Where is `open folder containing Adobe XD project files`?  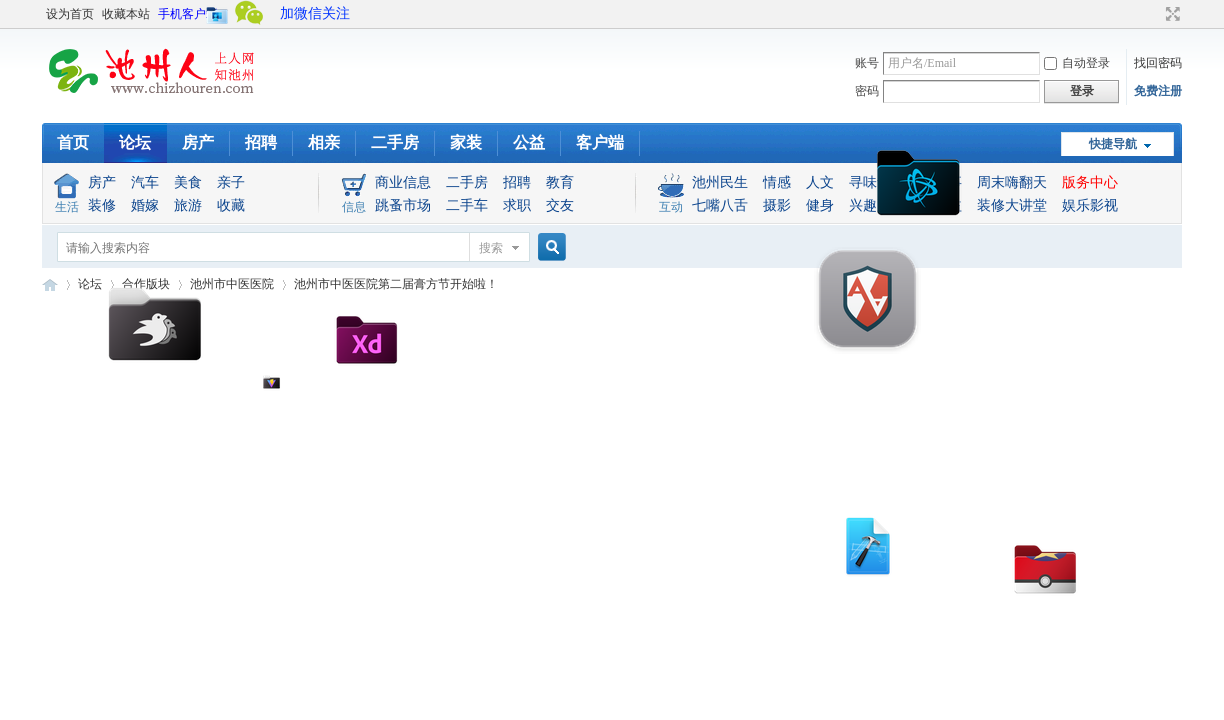
open folder containing Adobe XD project files is located at coordinates (366, 341).